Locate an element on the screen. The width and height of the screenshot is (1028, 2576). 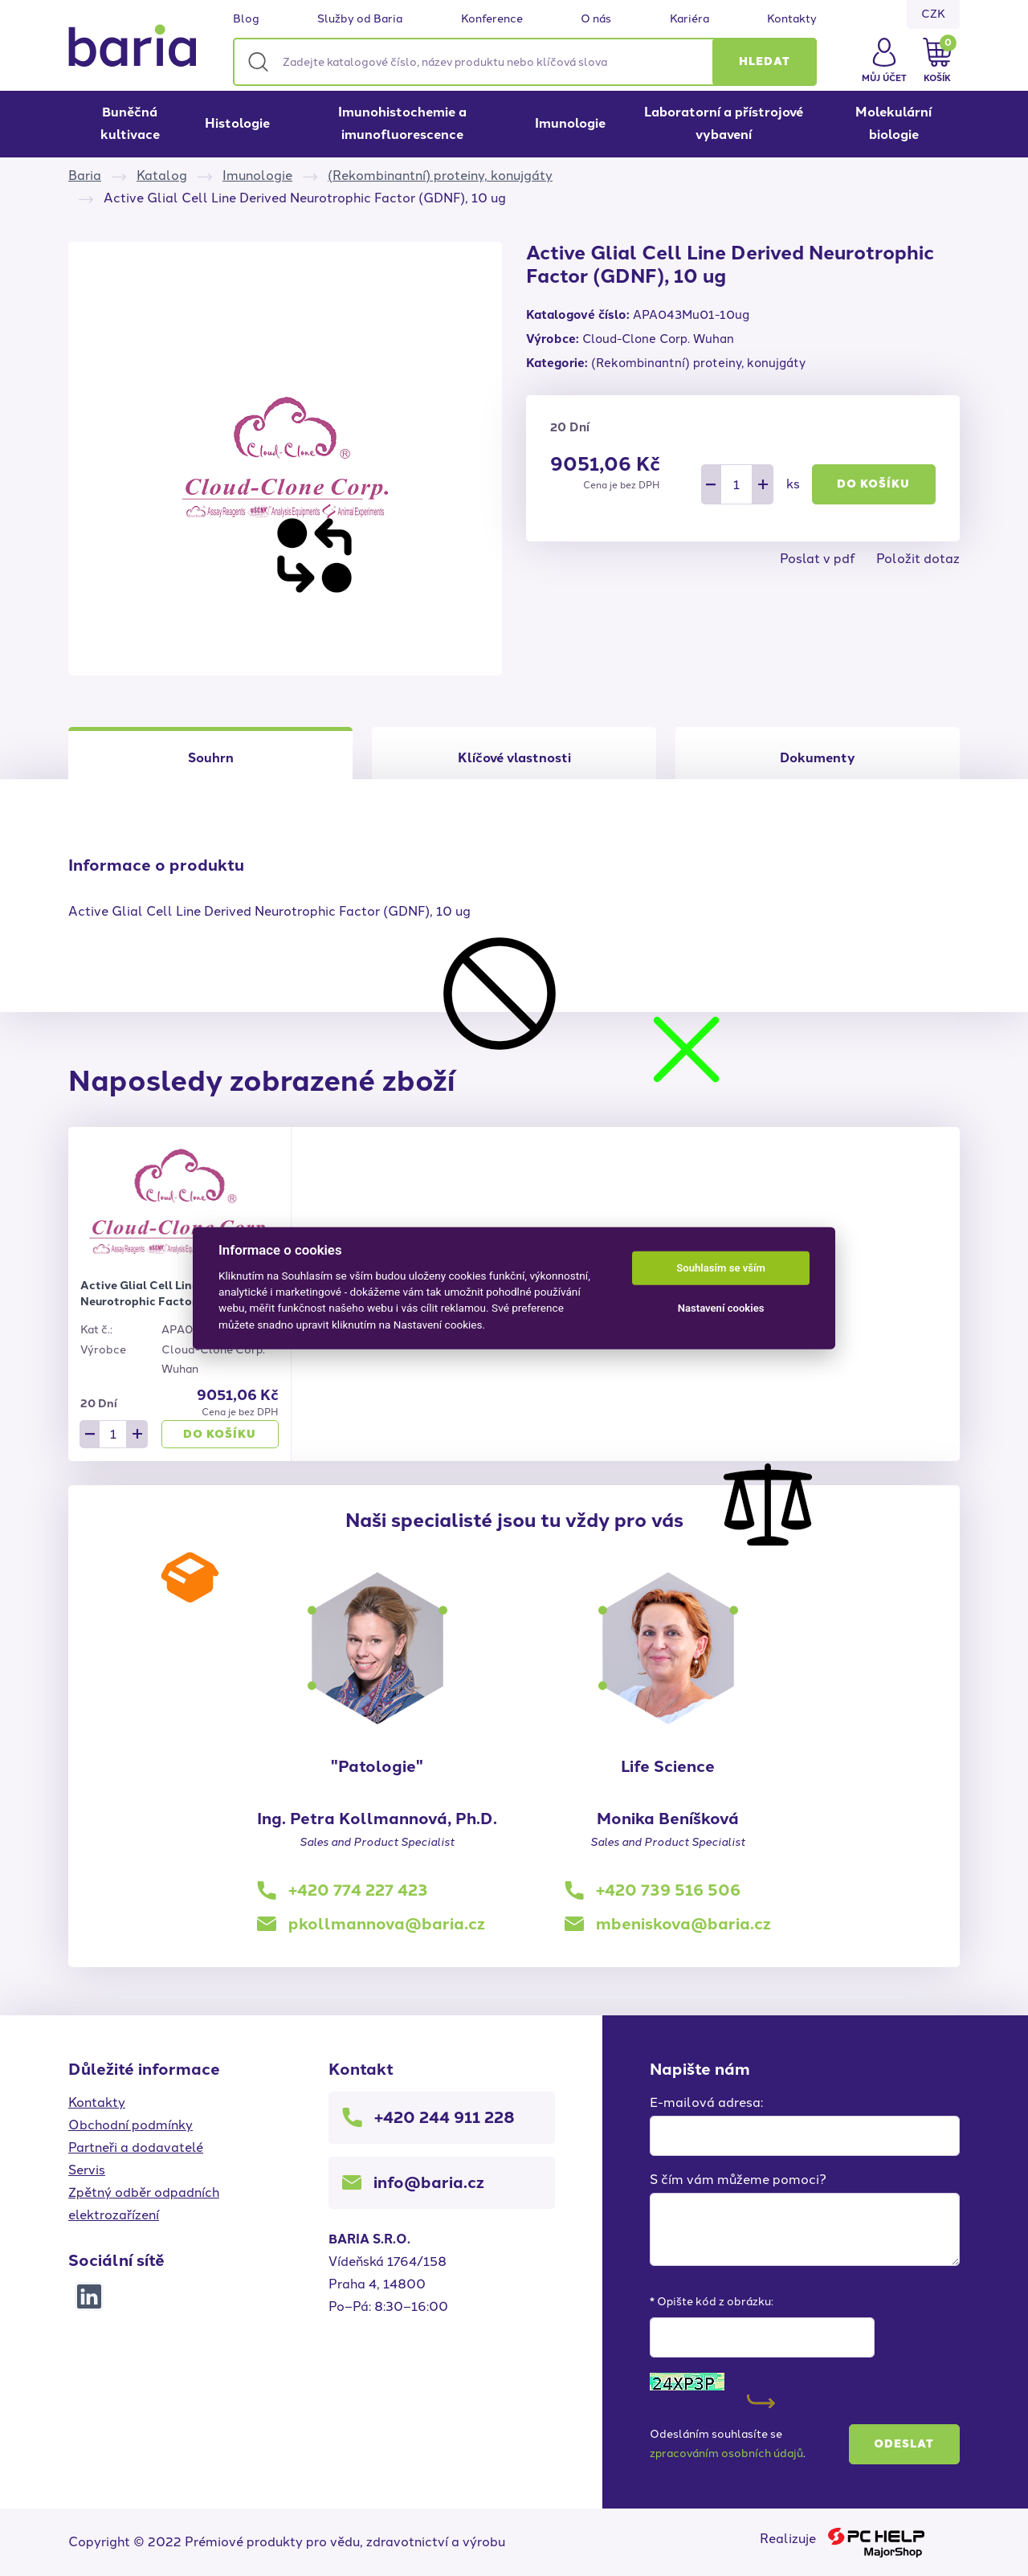
transform or convert between formats is located at coordinates (314, 555).